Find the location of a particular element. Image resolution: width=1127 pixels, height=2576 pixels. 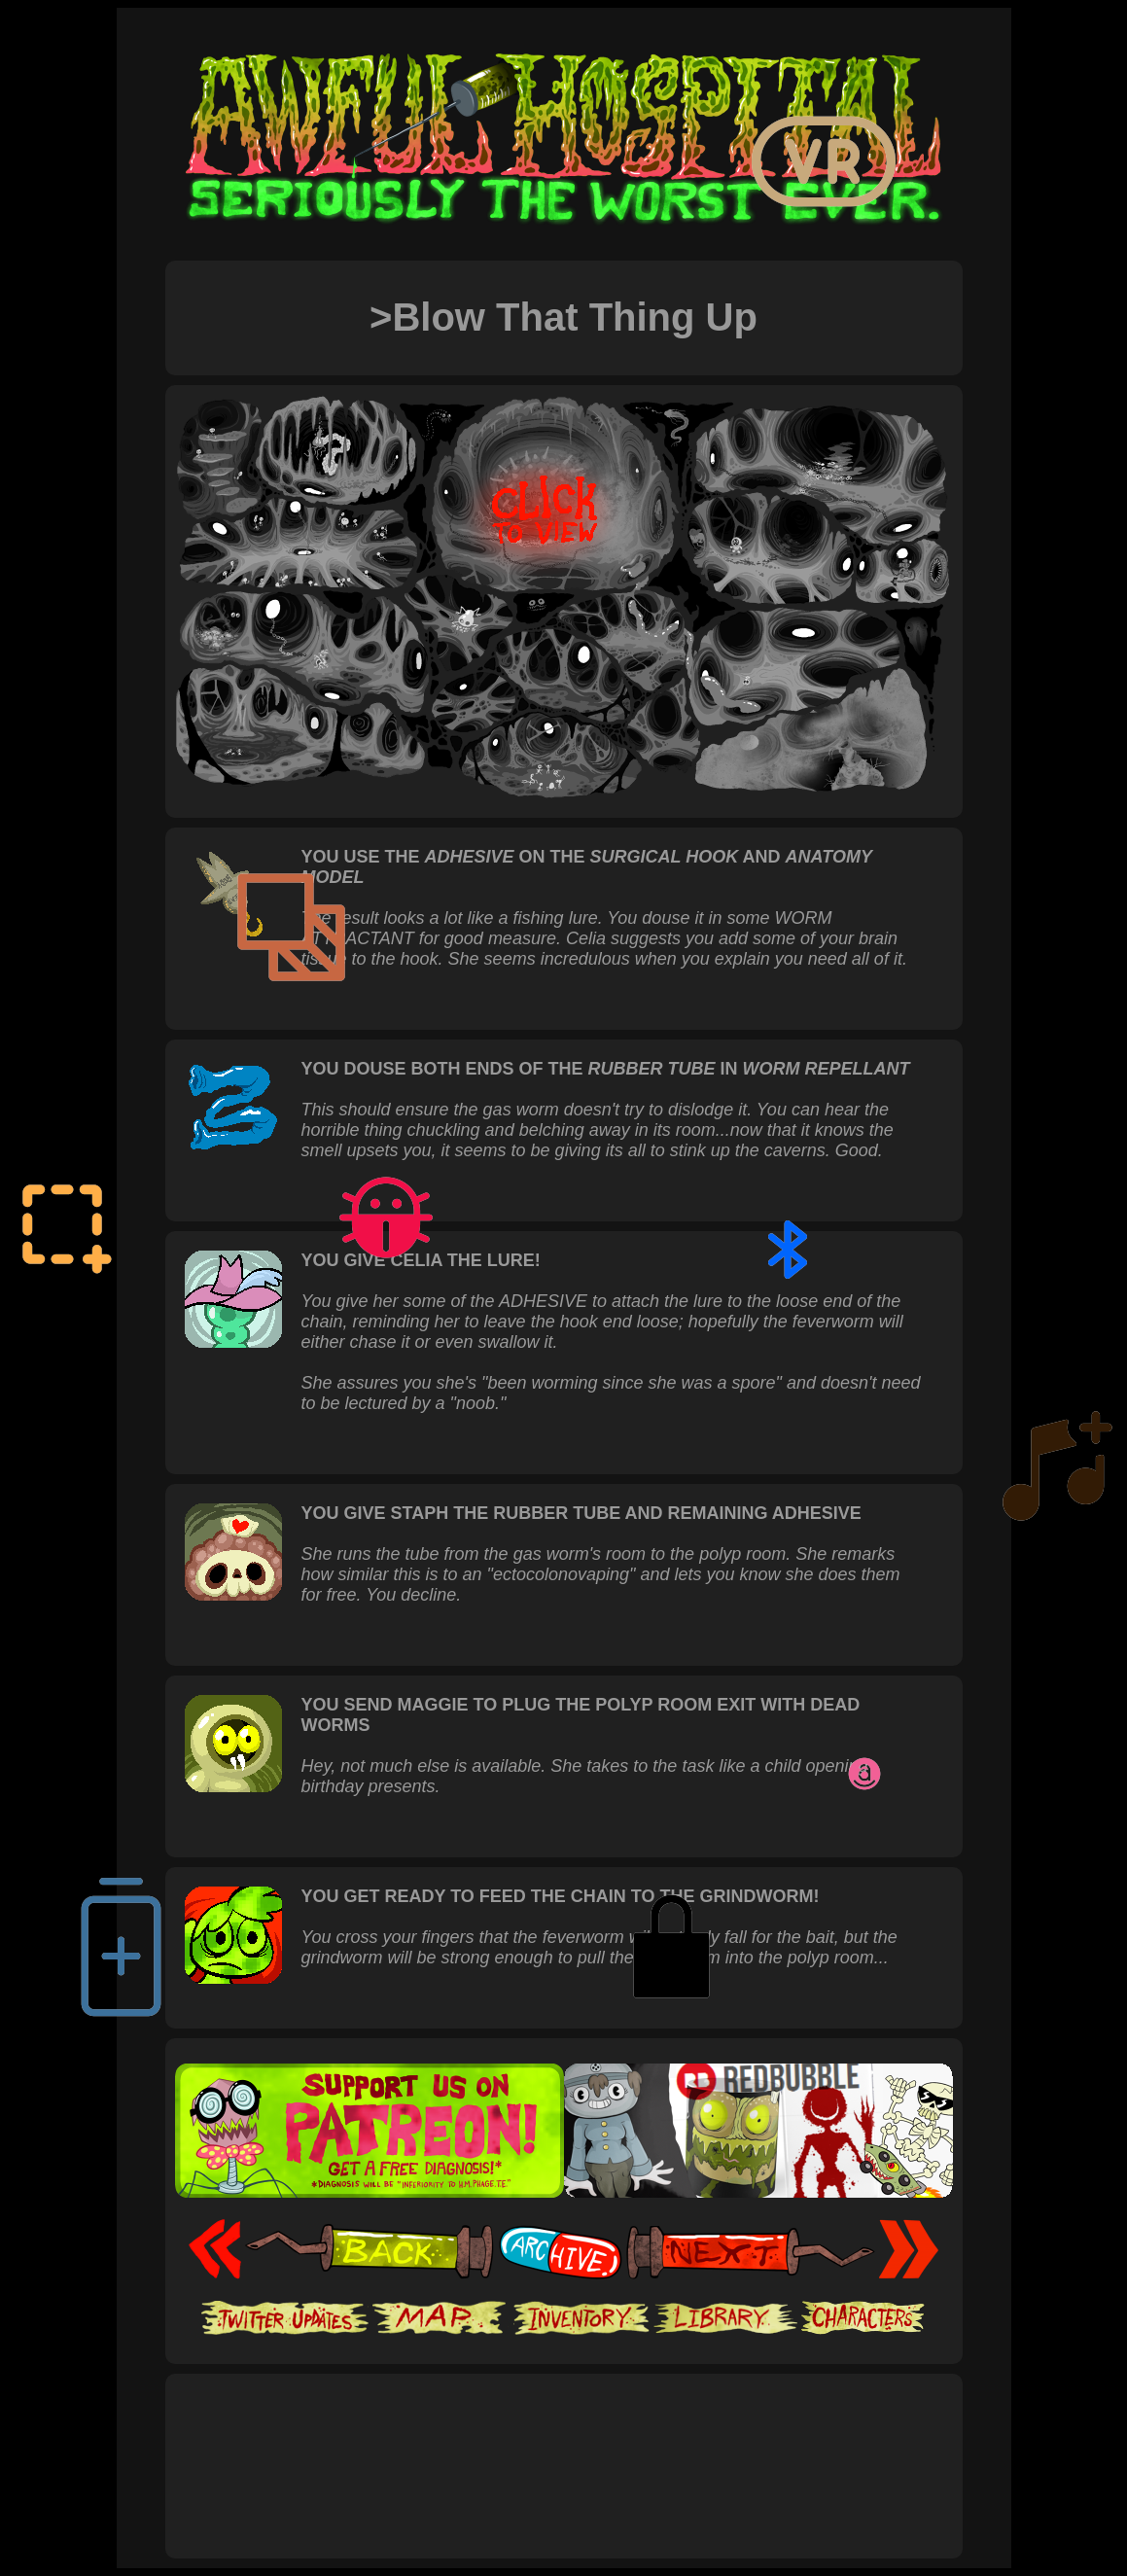

indicates a locked or secured item is located at coordinates (671, 1946).